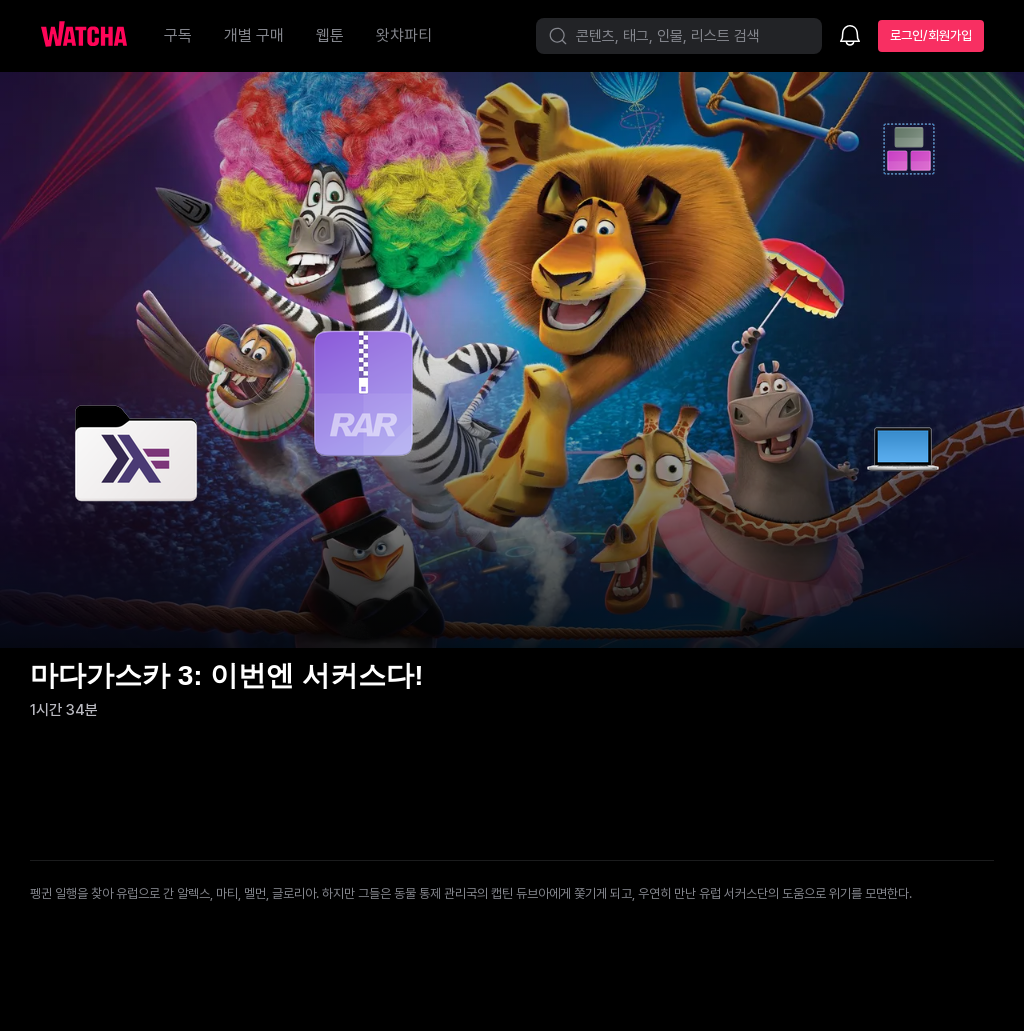 This screenshot has height=1031, width=1024. I want to click on a compressed RAR archive file, so click(363, 393).